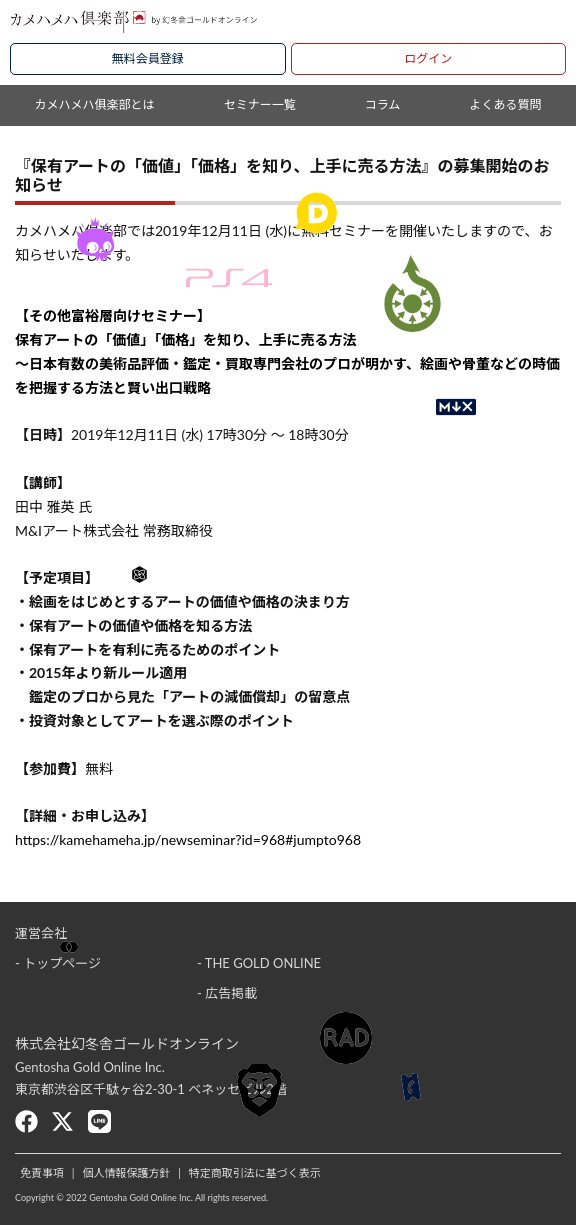 Image resolution: width=576 pixels, height=1225 pixels. What do you see at coordinates (229, 278) in the screenshot?
I see `PlayStation 4 brand logo` at bounding box center [229, 278].